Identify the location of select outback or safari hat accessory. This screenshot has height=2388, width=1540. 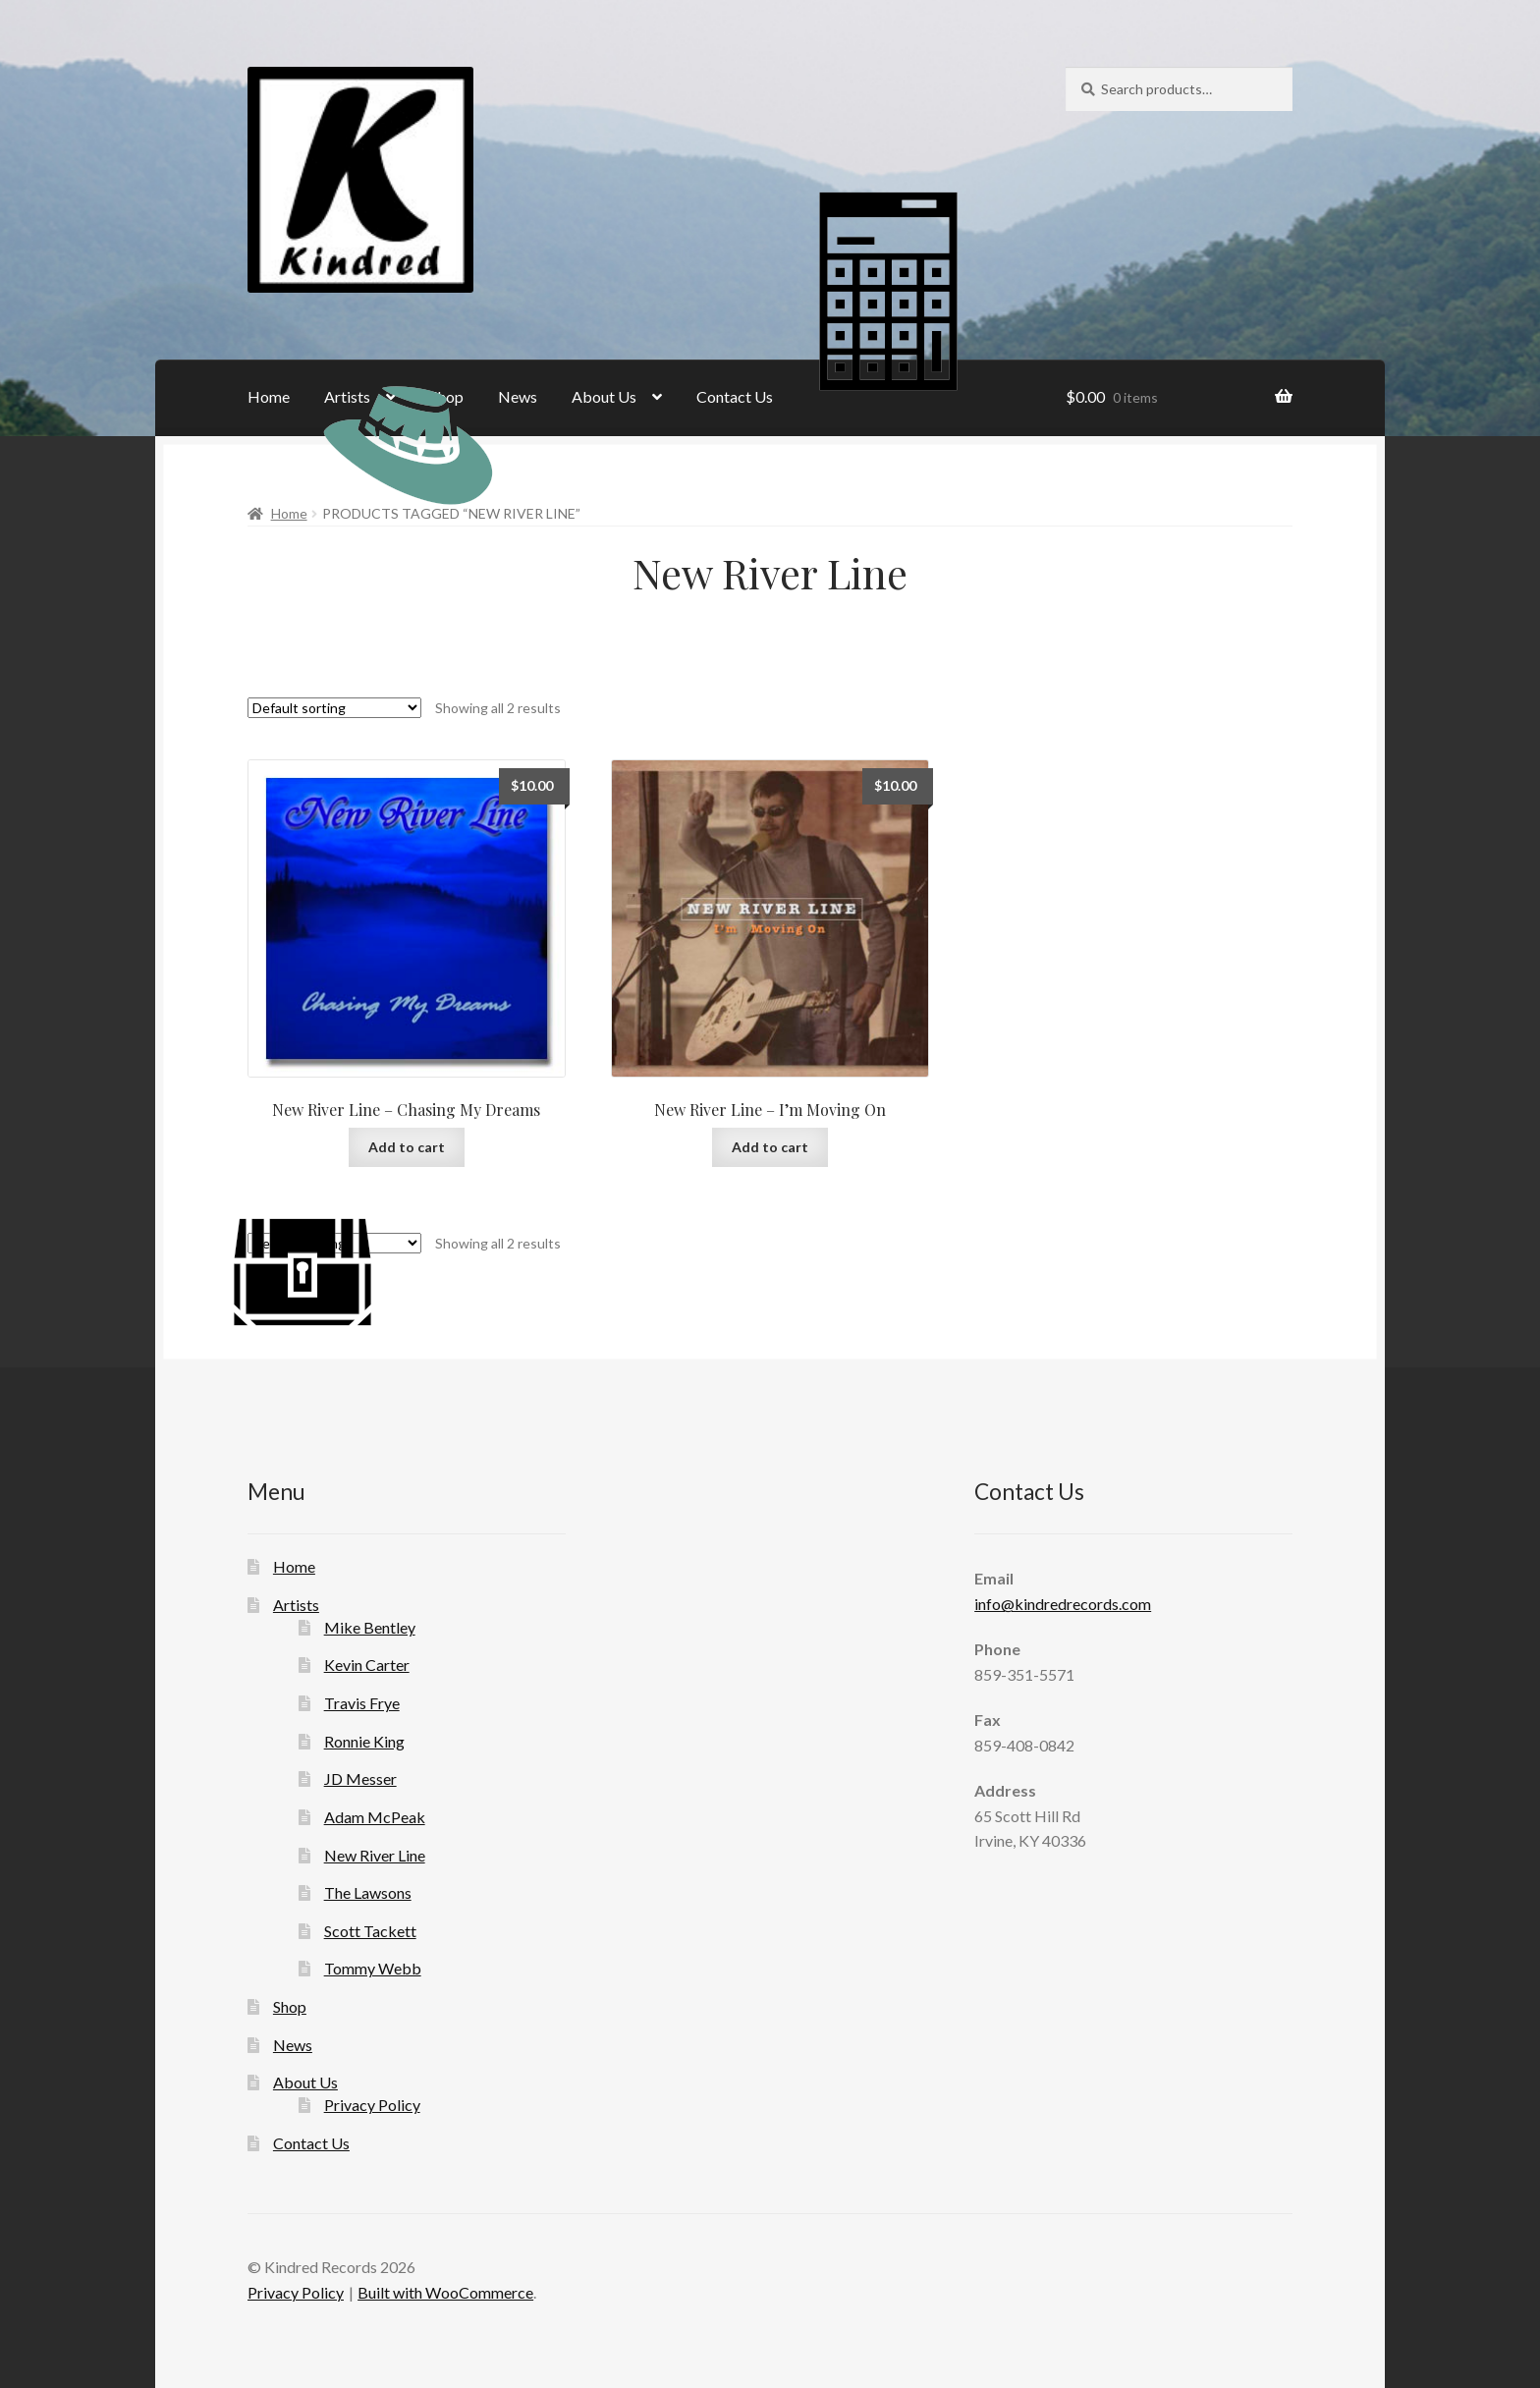
(408, 445).